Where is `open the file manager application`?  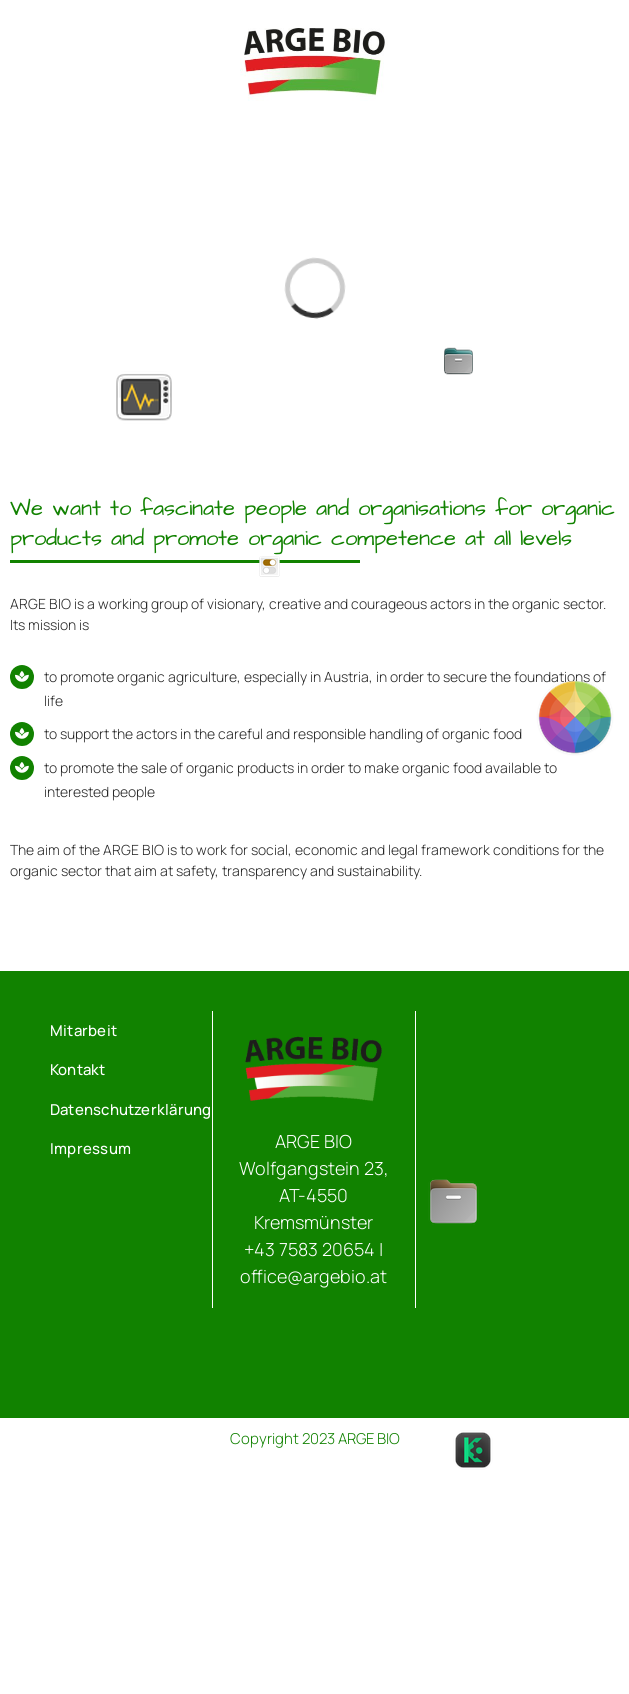 open the file manager application is located at coordinates (453, 1201).